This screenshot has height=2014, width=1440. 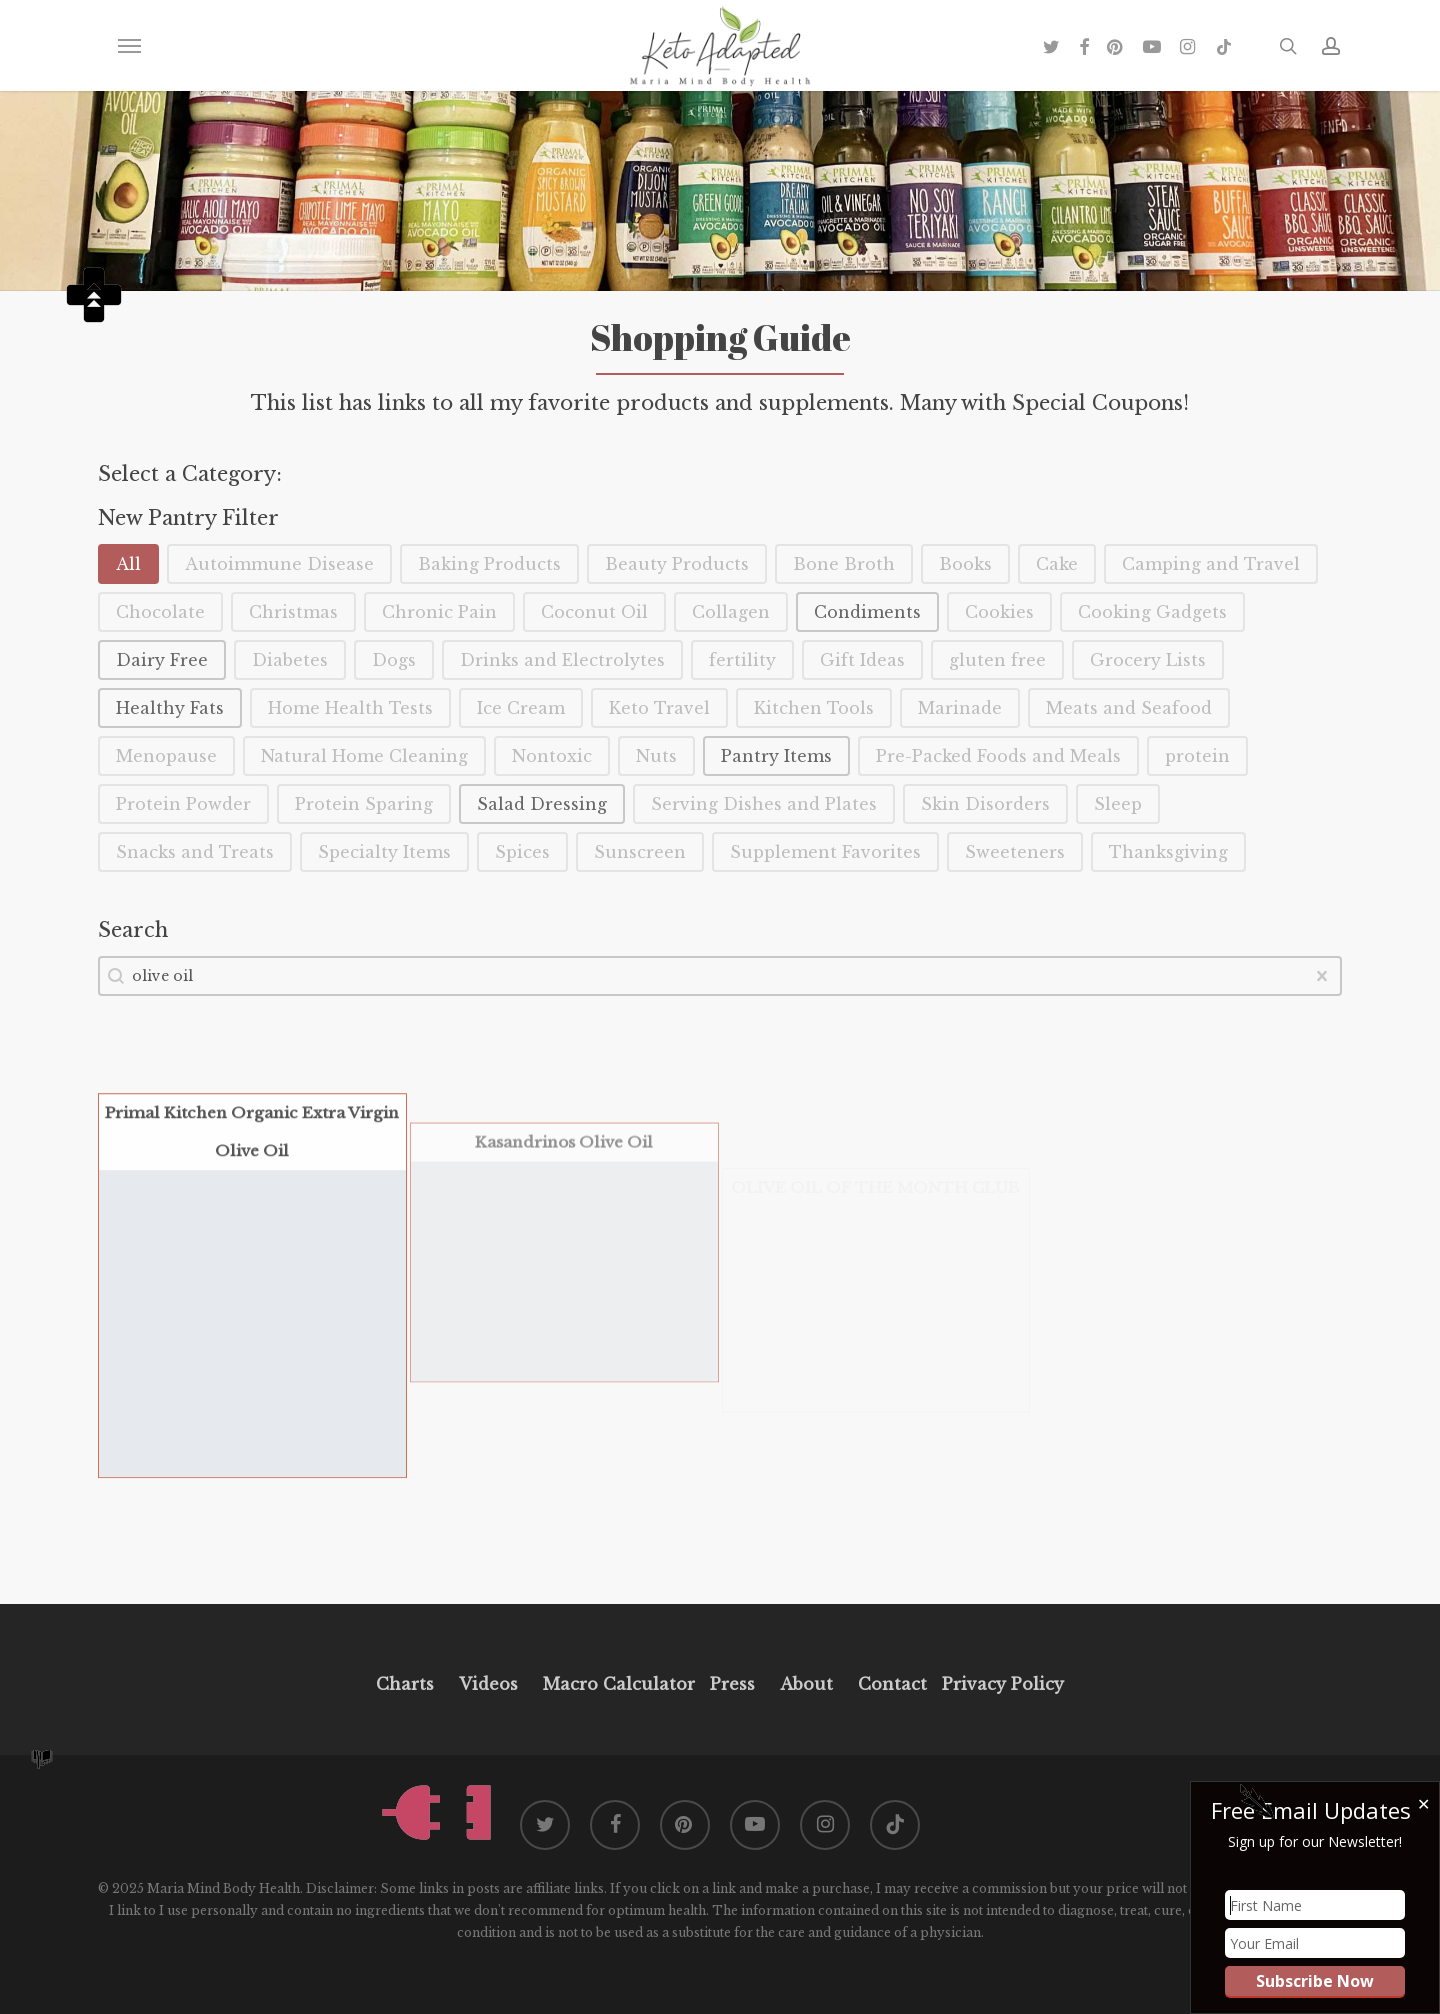 I want to click on save current page as a bookmark, so click(x=42, y=1759).